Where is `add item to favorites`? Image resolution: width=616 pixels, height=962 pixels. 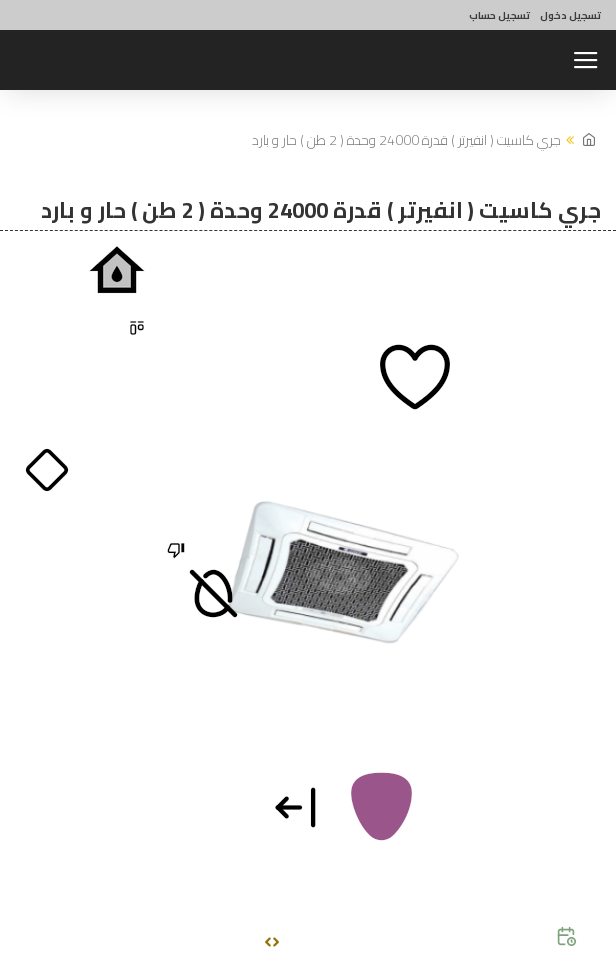 add item to favorites is located at coordinates (415, 377).